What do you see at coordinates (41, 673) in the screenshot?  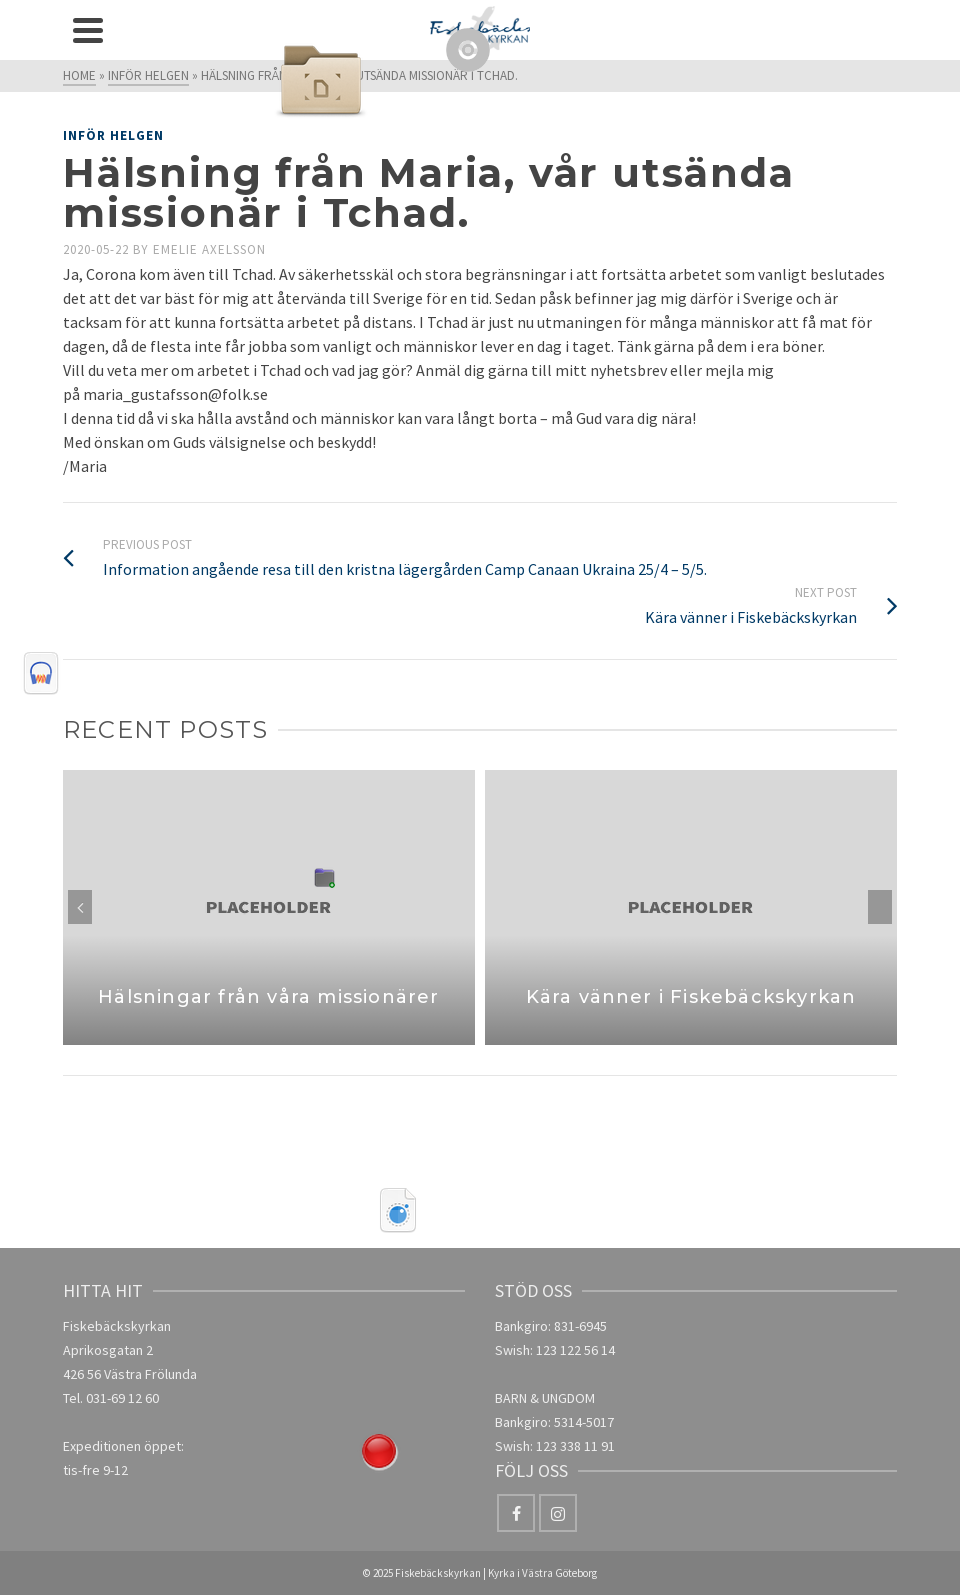 I see `an audacity audio project file` at bounding box center [41, 673].